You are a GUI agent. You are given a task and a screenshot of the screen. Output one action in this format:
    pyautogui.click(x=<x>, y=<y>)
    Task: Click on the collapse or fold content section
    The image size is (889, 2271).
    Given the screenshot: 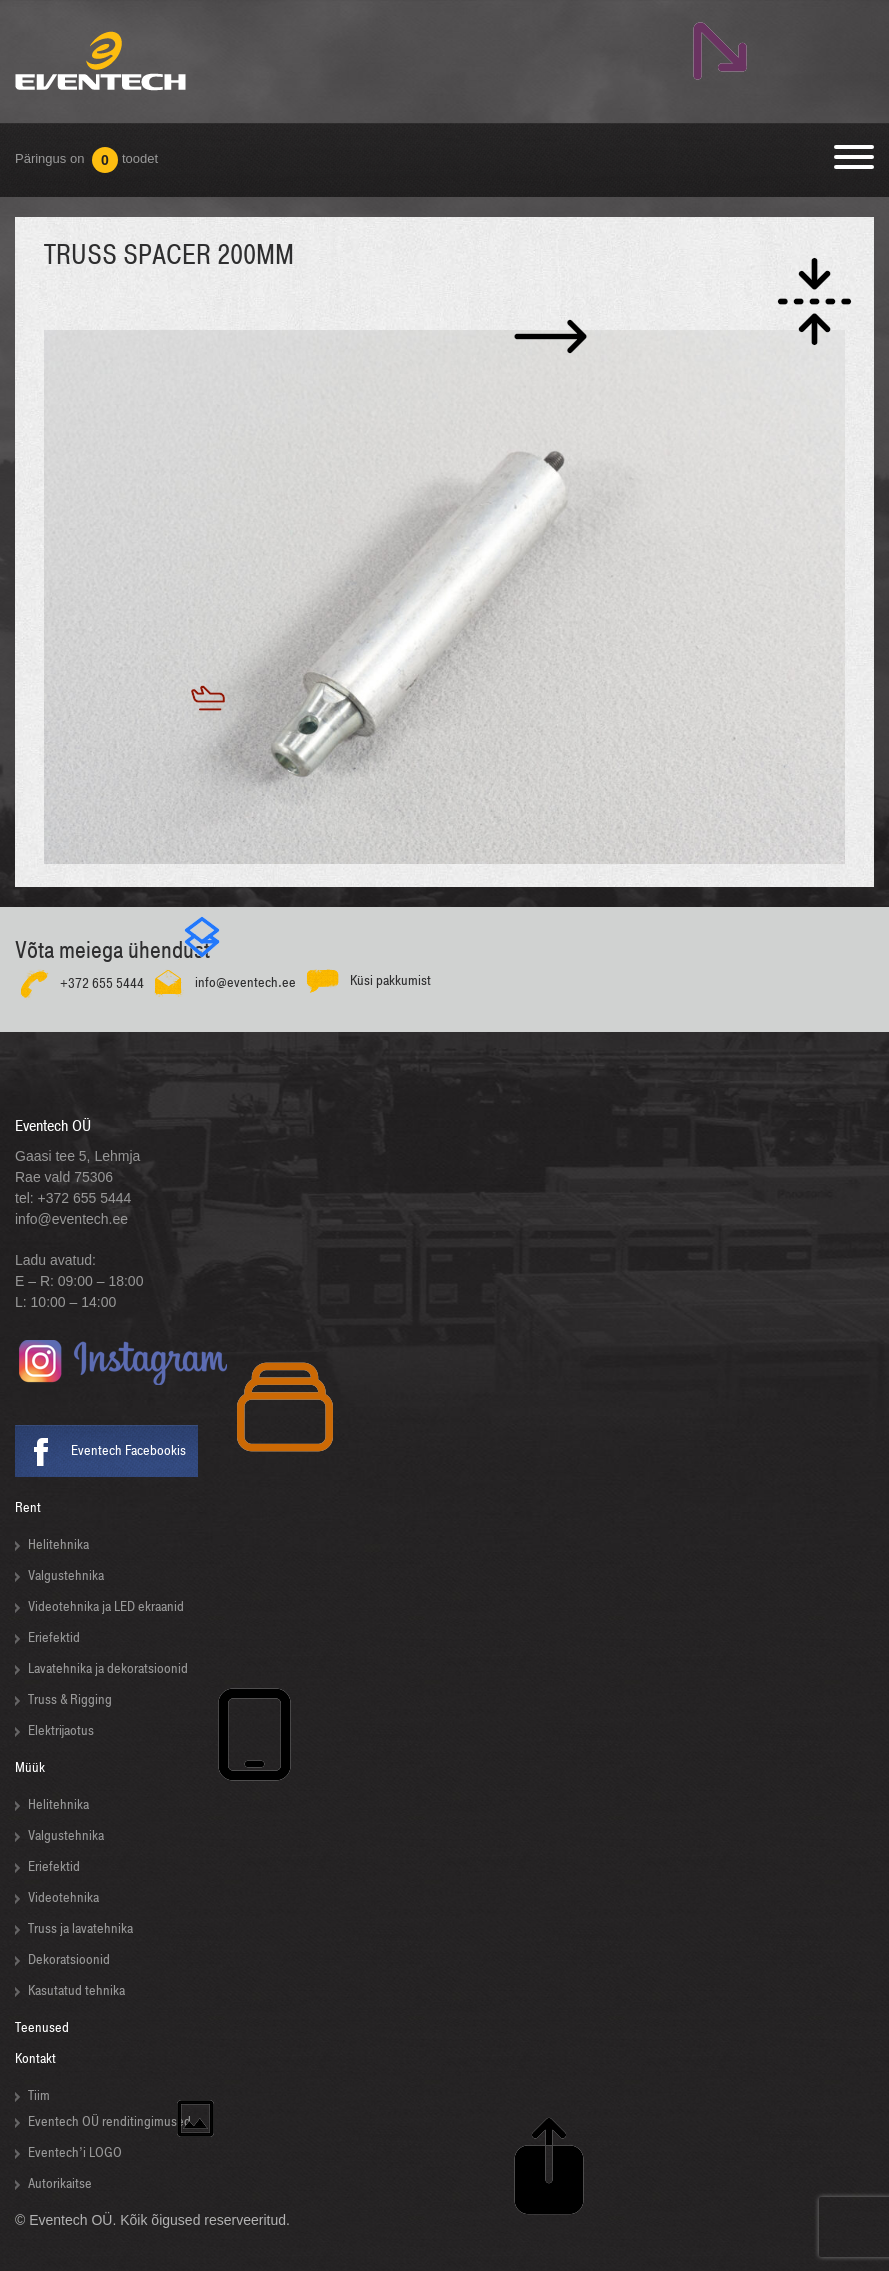 What is the action you would take?
    pyautogui.click(x=814, y=301)
    